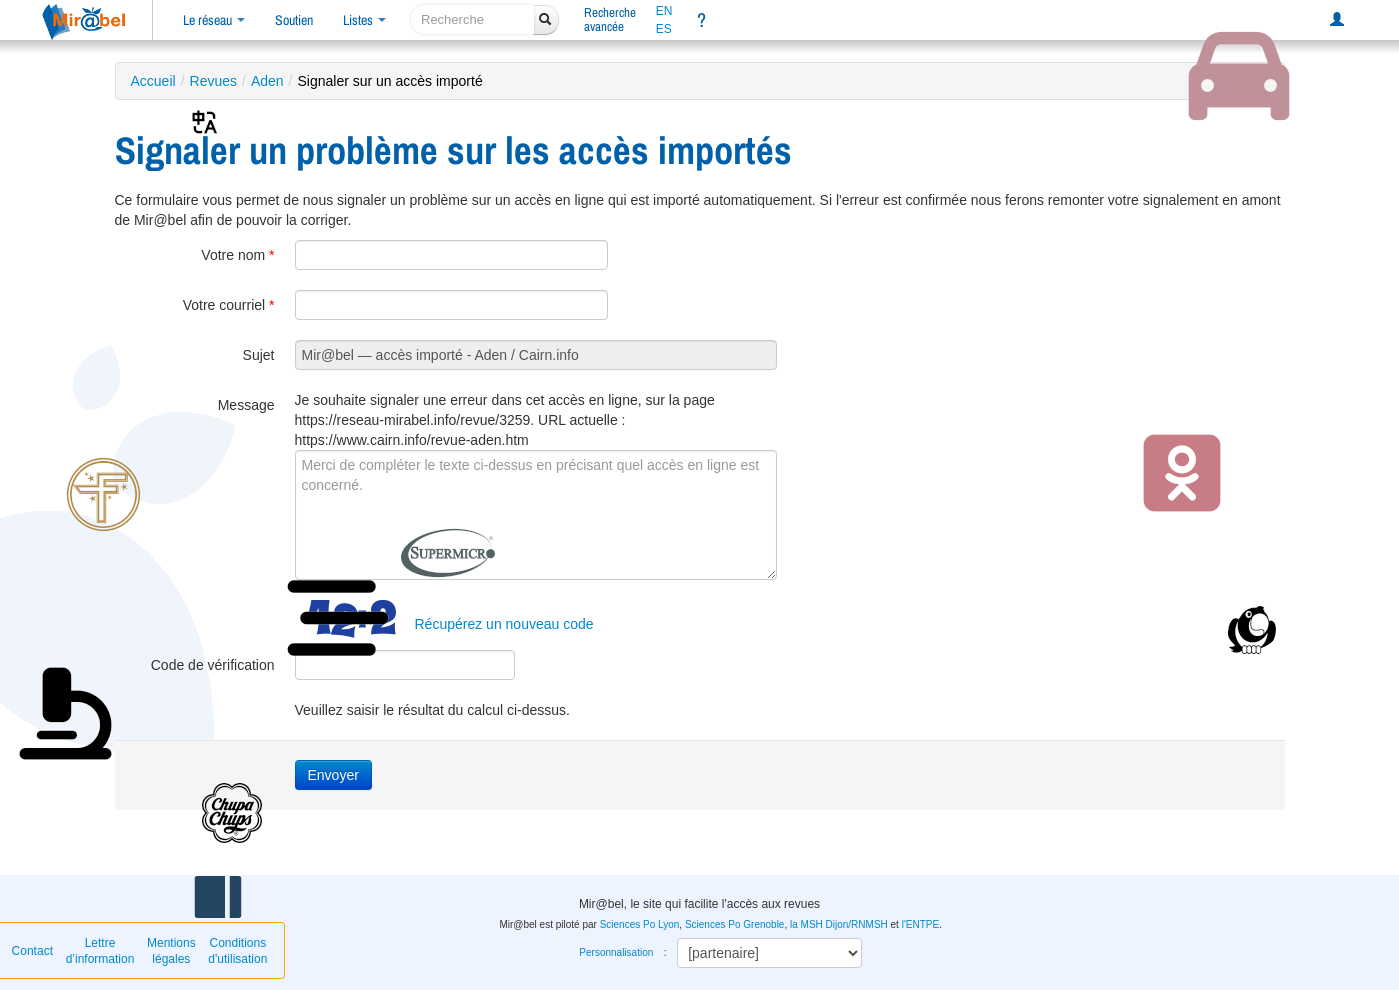 The image size is (1399, 990). What do you see at coordinates (65, 713) in the screenshot?
I see `access scientific or laboratory tools` at bounding box center [65, 713].